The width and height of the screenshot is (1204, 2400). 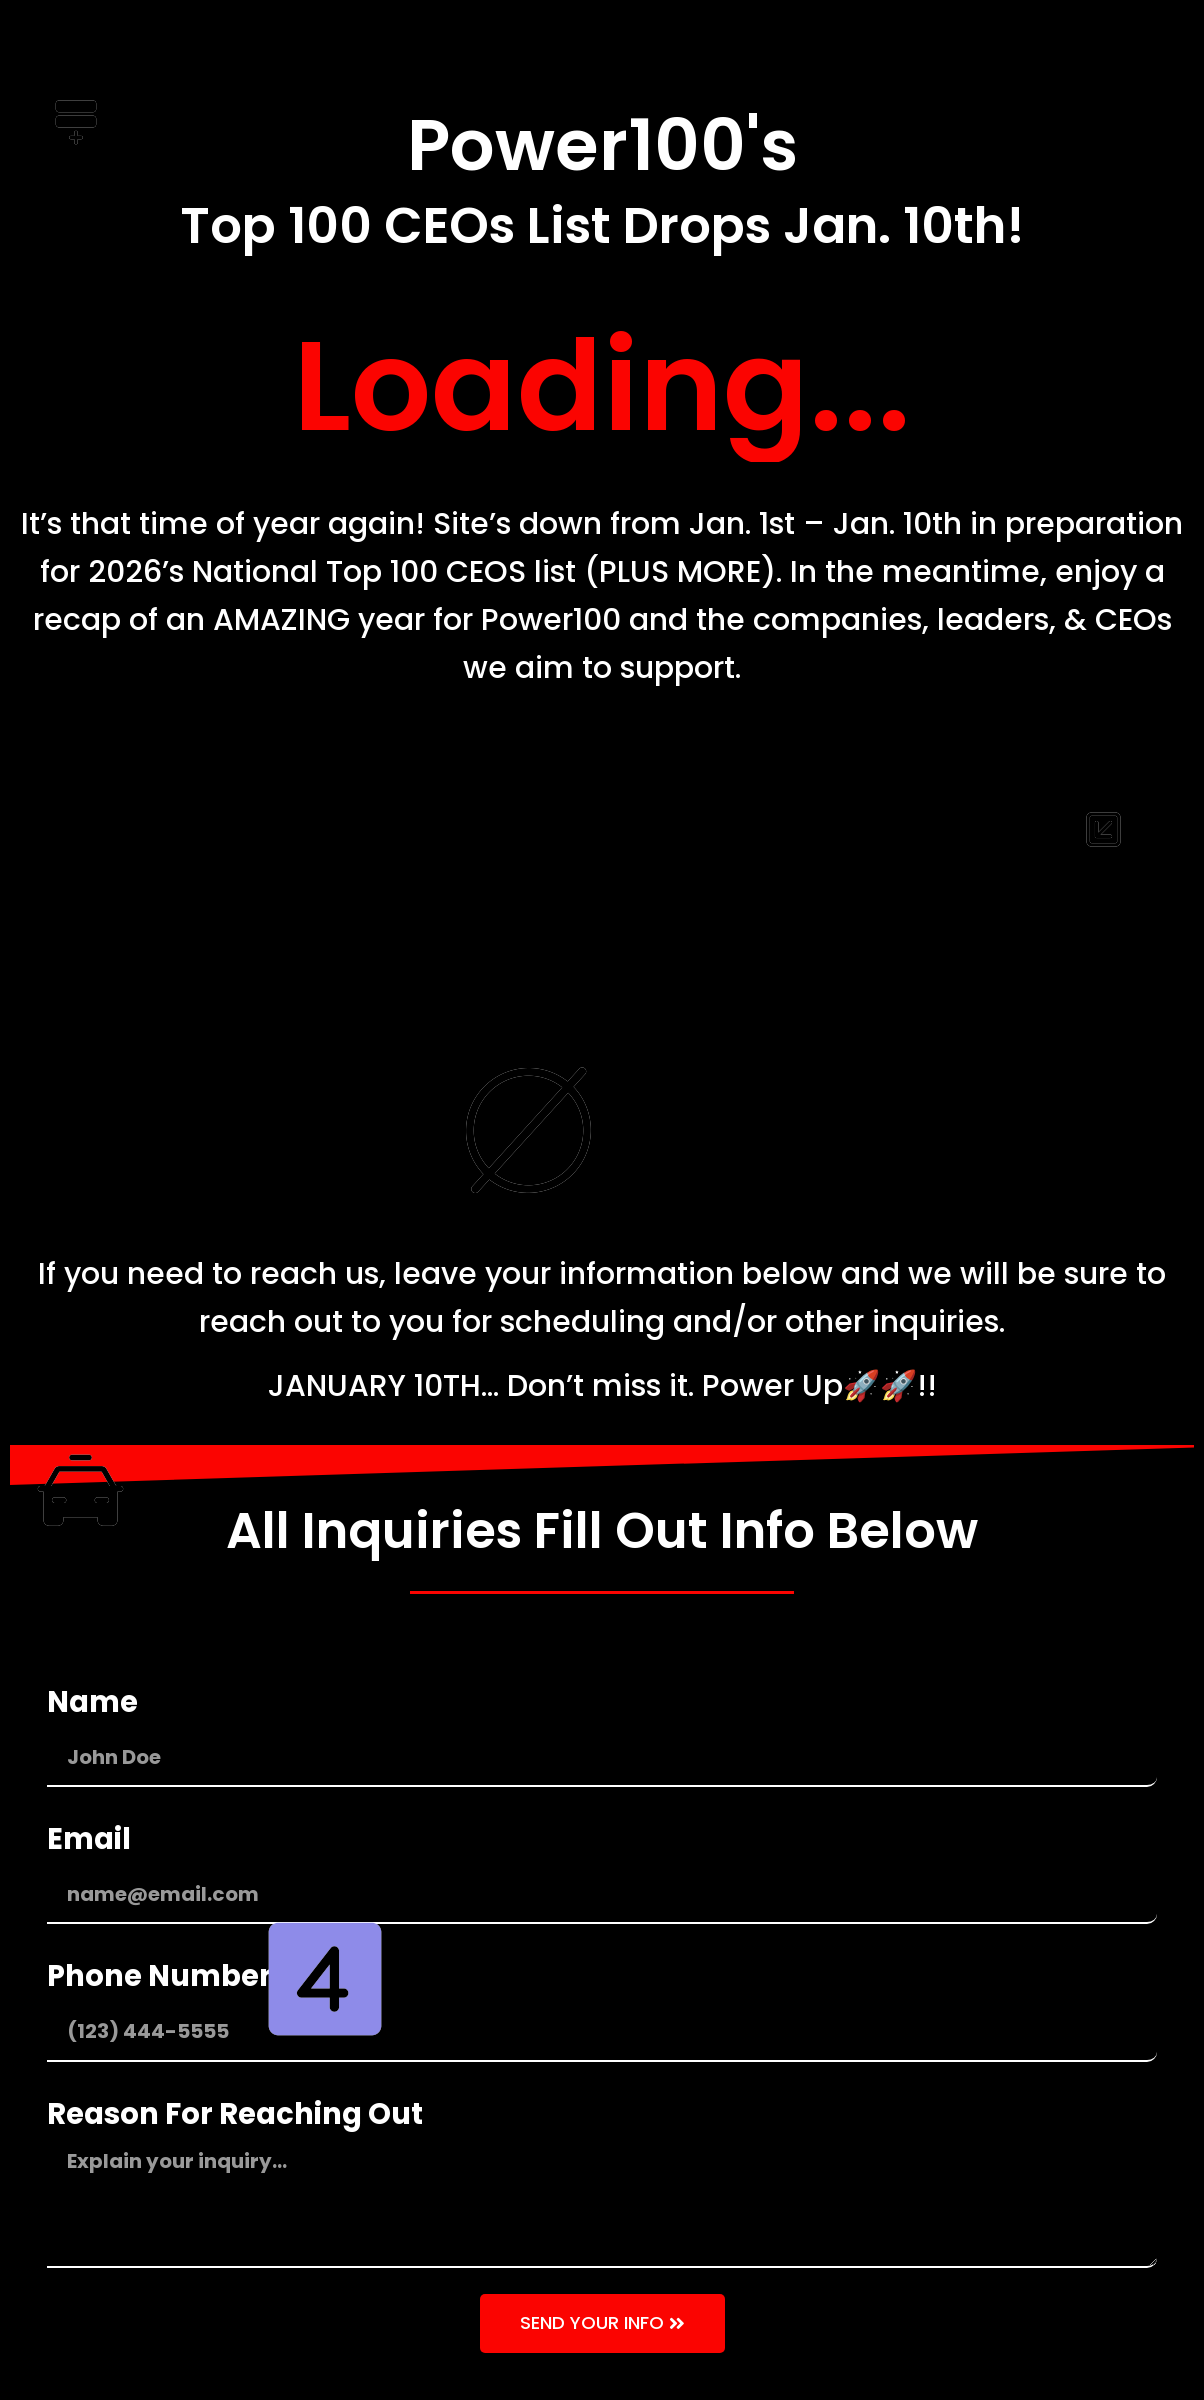 What do you see at coordinates (528, 1130) in the screenshot?
I see `indicates an empty or null state` at bounding box center [528, 1130].